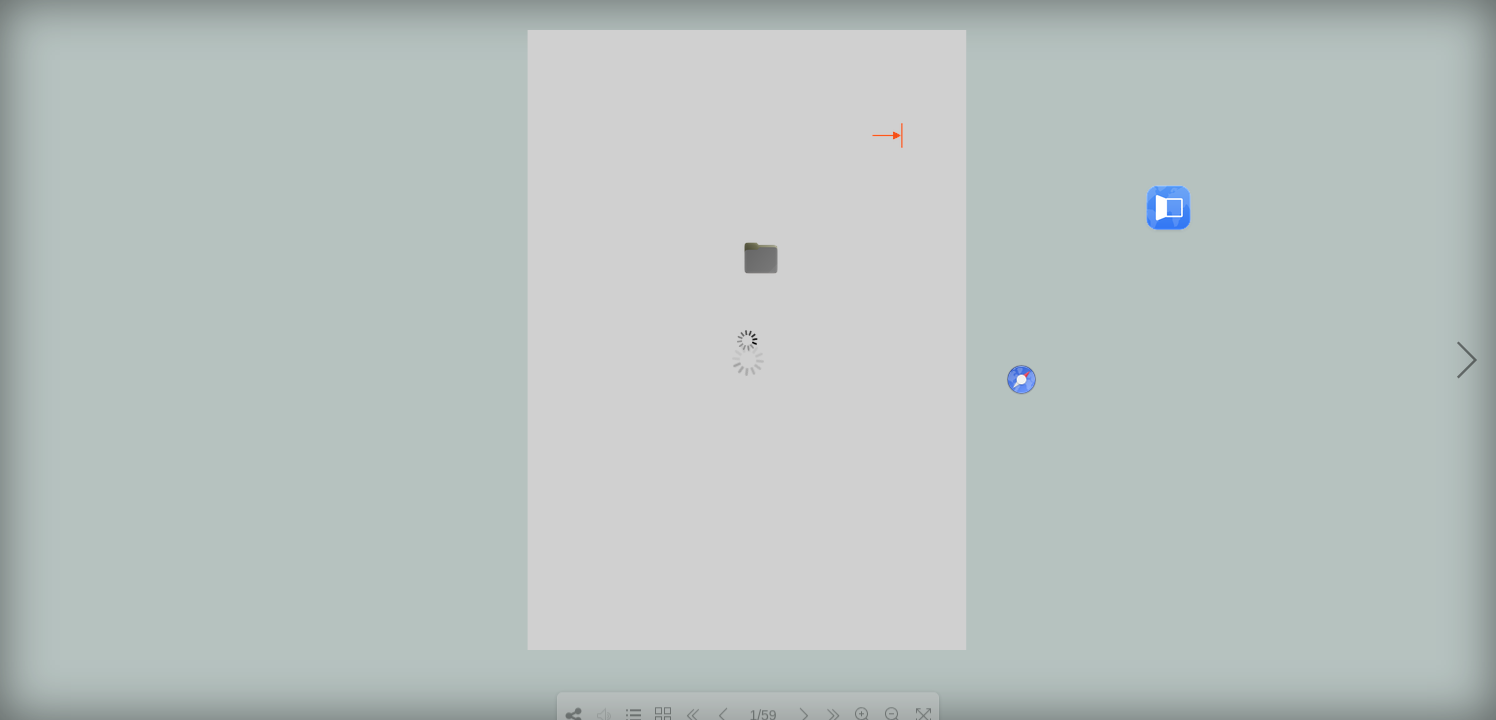  What do you see at coordinates (1168, 208) in the screenshot?
I see `configure network proxy settings` at bounding box center [1168, 208].